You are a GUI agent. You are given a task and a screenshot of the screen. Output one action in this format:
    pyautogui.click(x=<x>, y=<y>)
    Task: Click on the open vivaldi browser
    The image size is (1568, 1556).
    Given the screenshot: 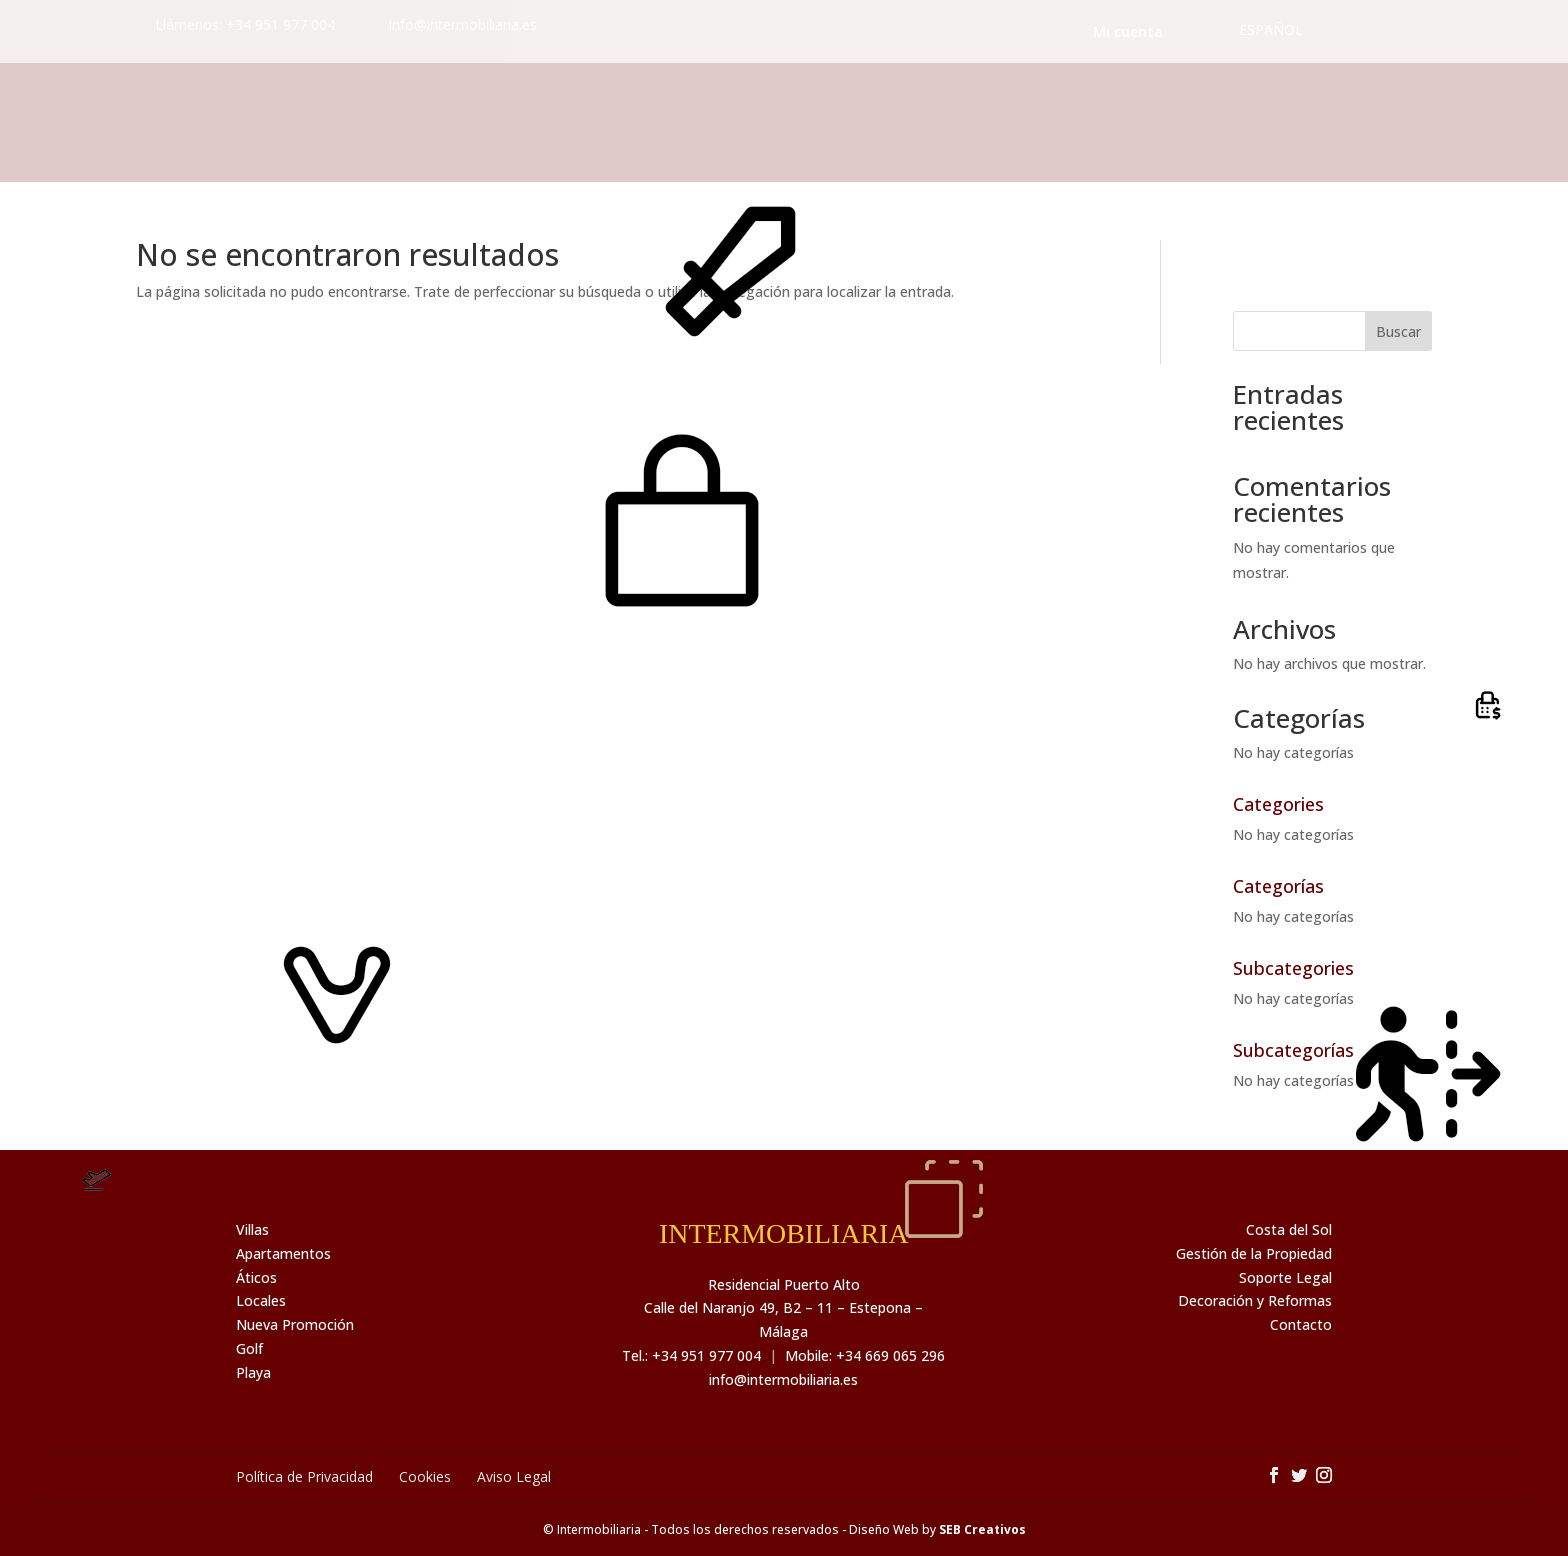 What is the action you would take?
    pyautogui.click(x=337, y=995)
    